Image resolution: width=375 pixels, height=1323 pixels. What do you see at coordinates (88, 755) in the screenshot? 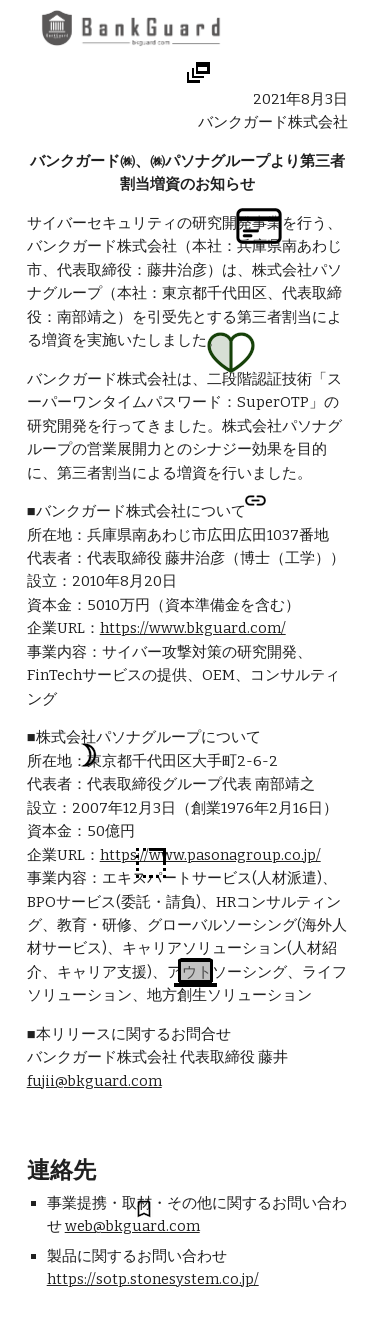
I see `toggle dark mode or night theme` at bounding box center [88, 755].